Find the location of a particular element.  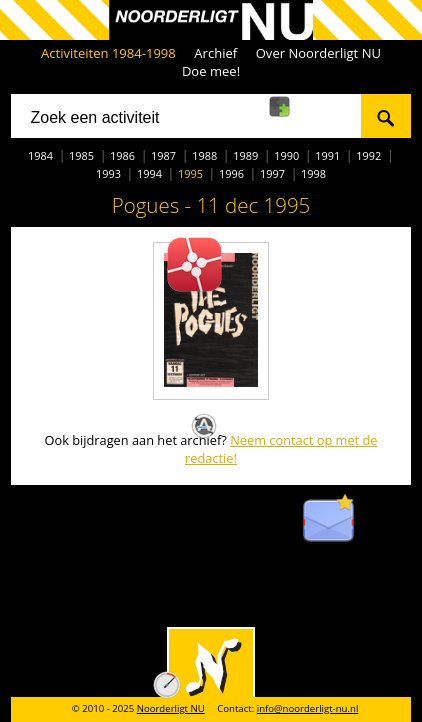

manage gnome shell extensions is located at coordinates (279, 106).